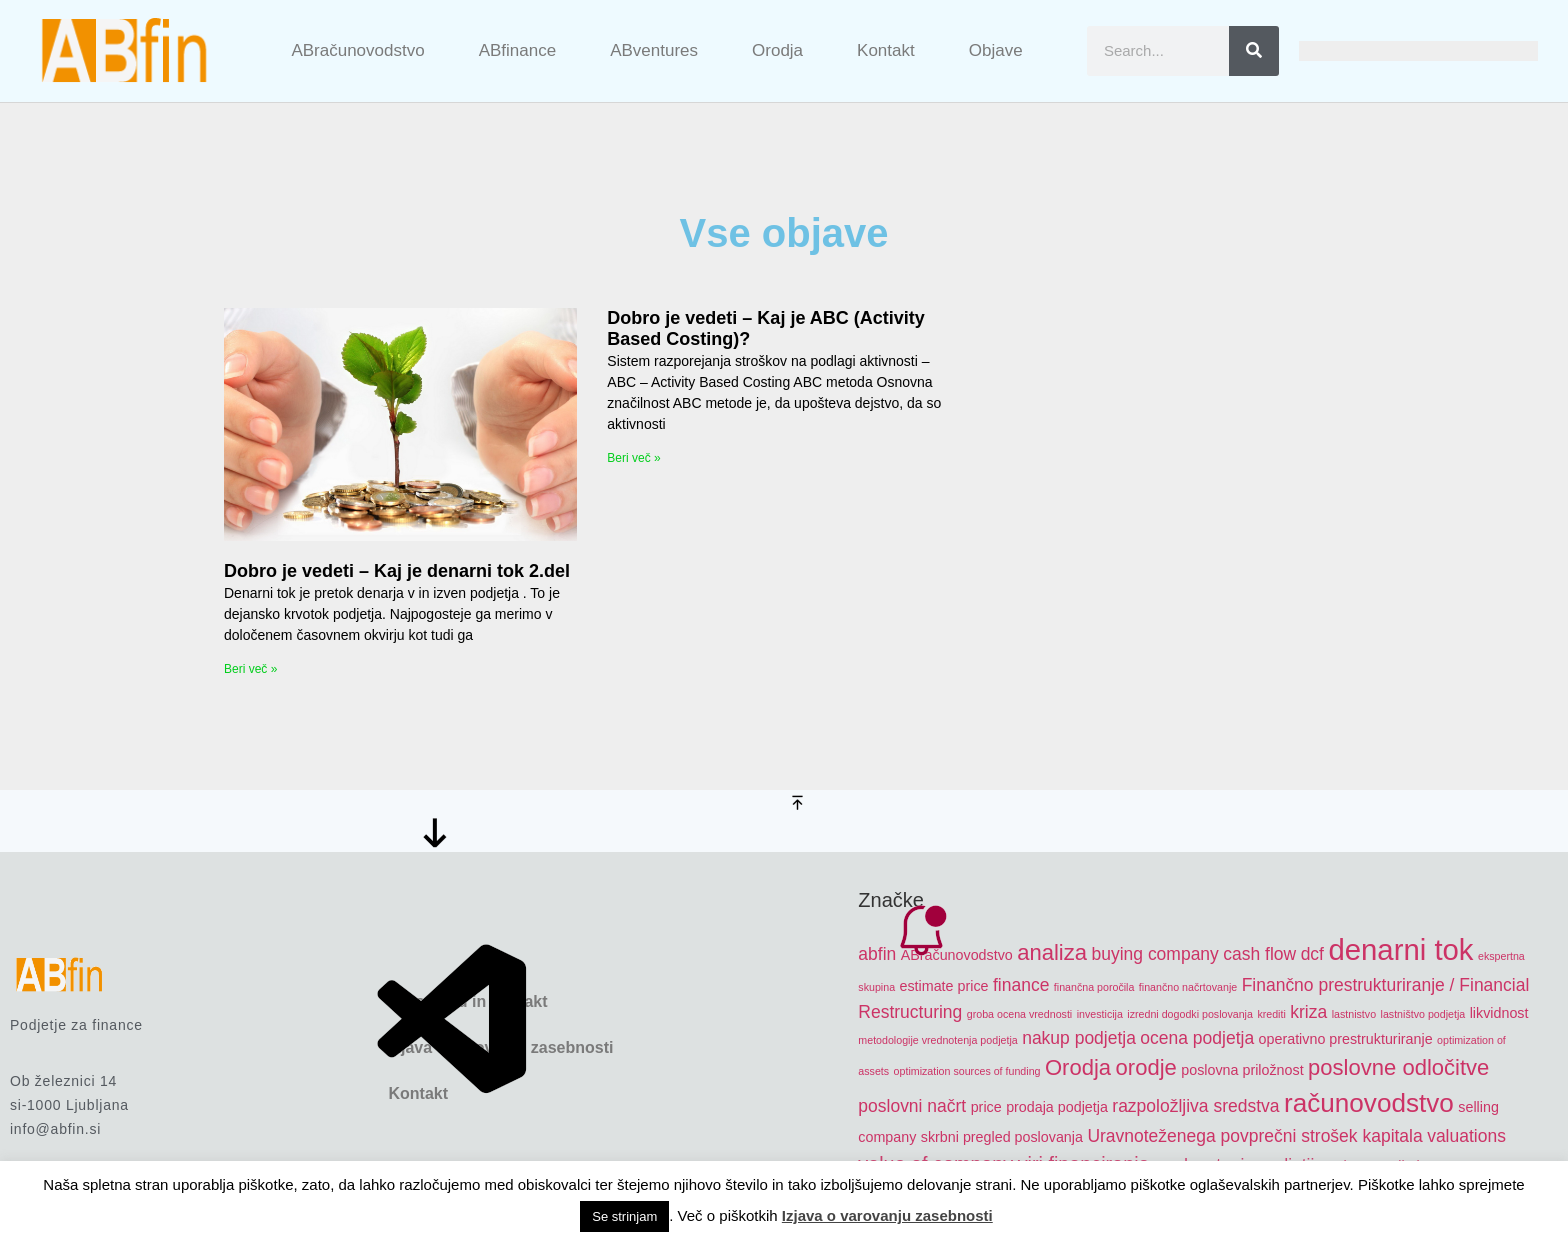  Describe the element at coordinates (921, 930) in the screenshot. I see `indicates new notifications are available` at that location.